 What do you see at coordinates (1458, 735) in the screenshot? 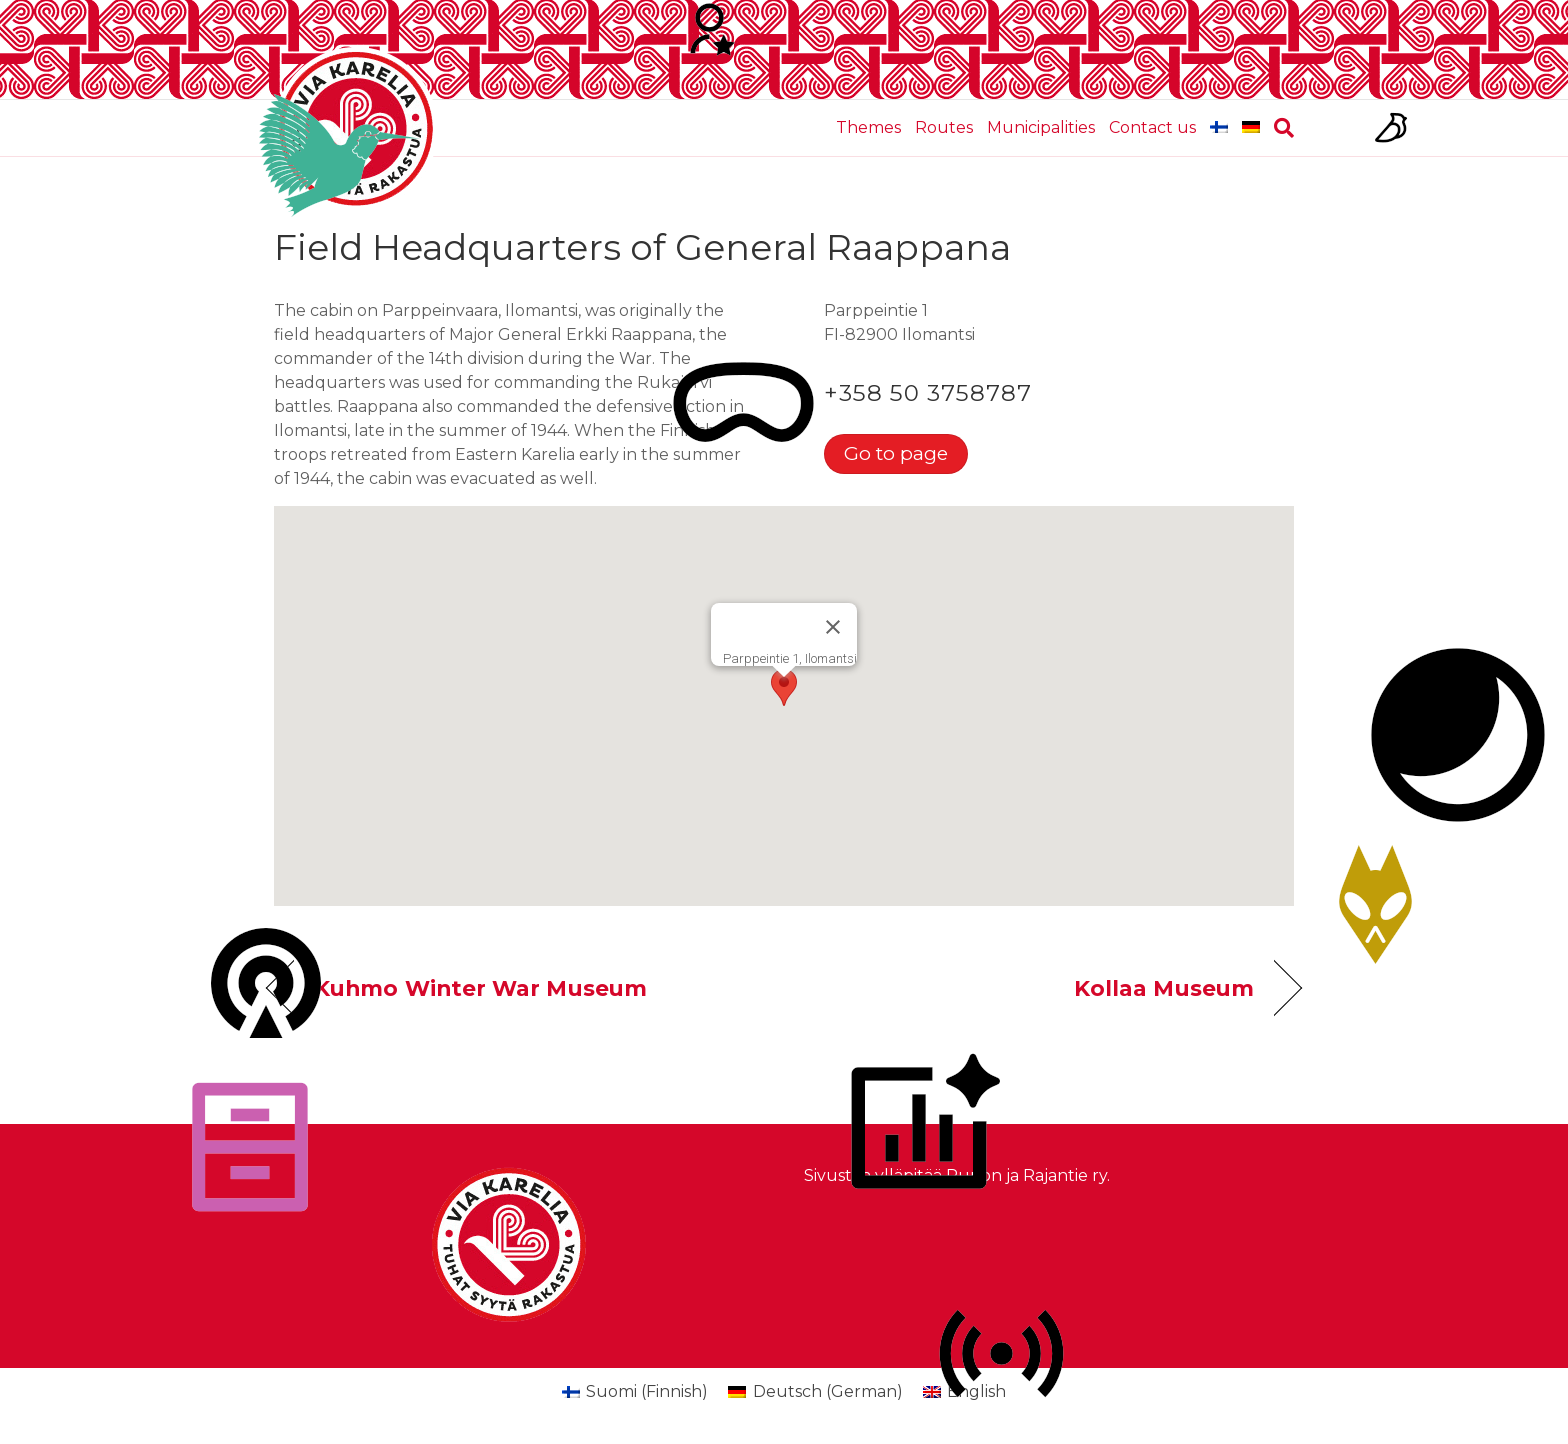
I see `adjust display contrast settings` at bounding box center [1458, 735].